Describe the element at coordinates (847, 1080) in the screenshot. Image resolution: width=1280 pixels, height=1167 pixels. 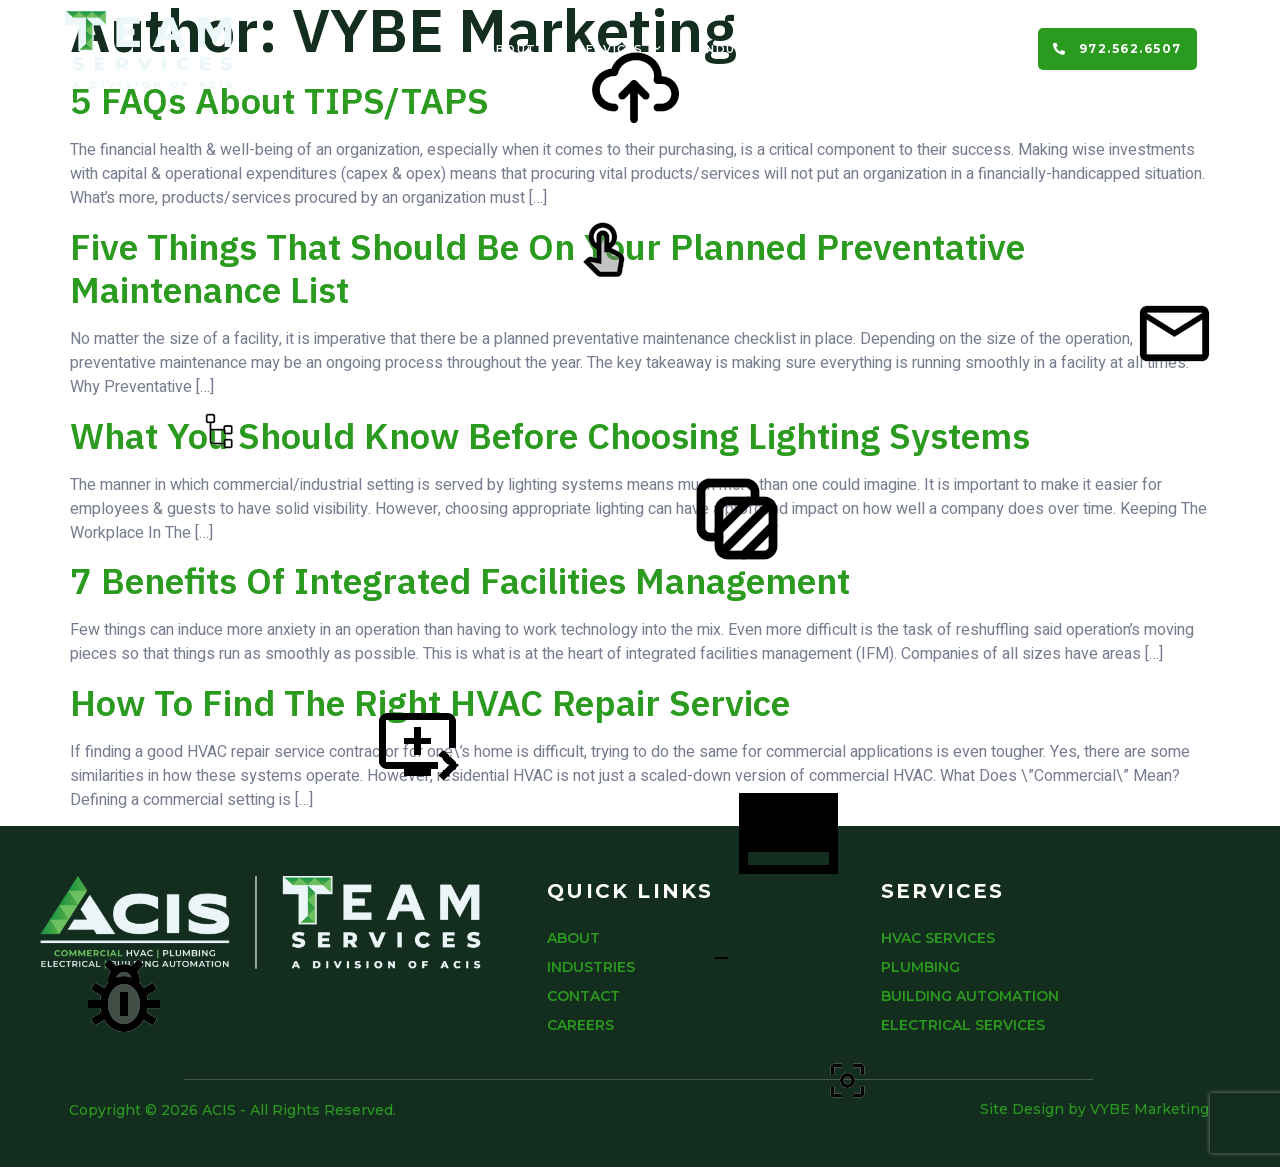
I see `center focus on camera viewfinder` at that location.